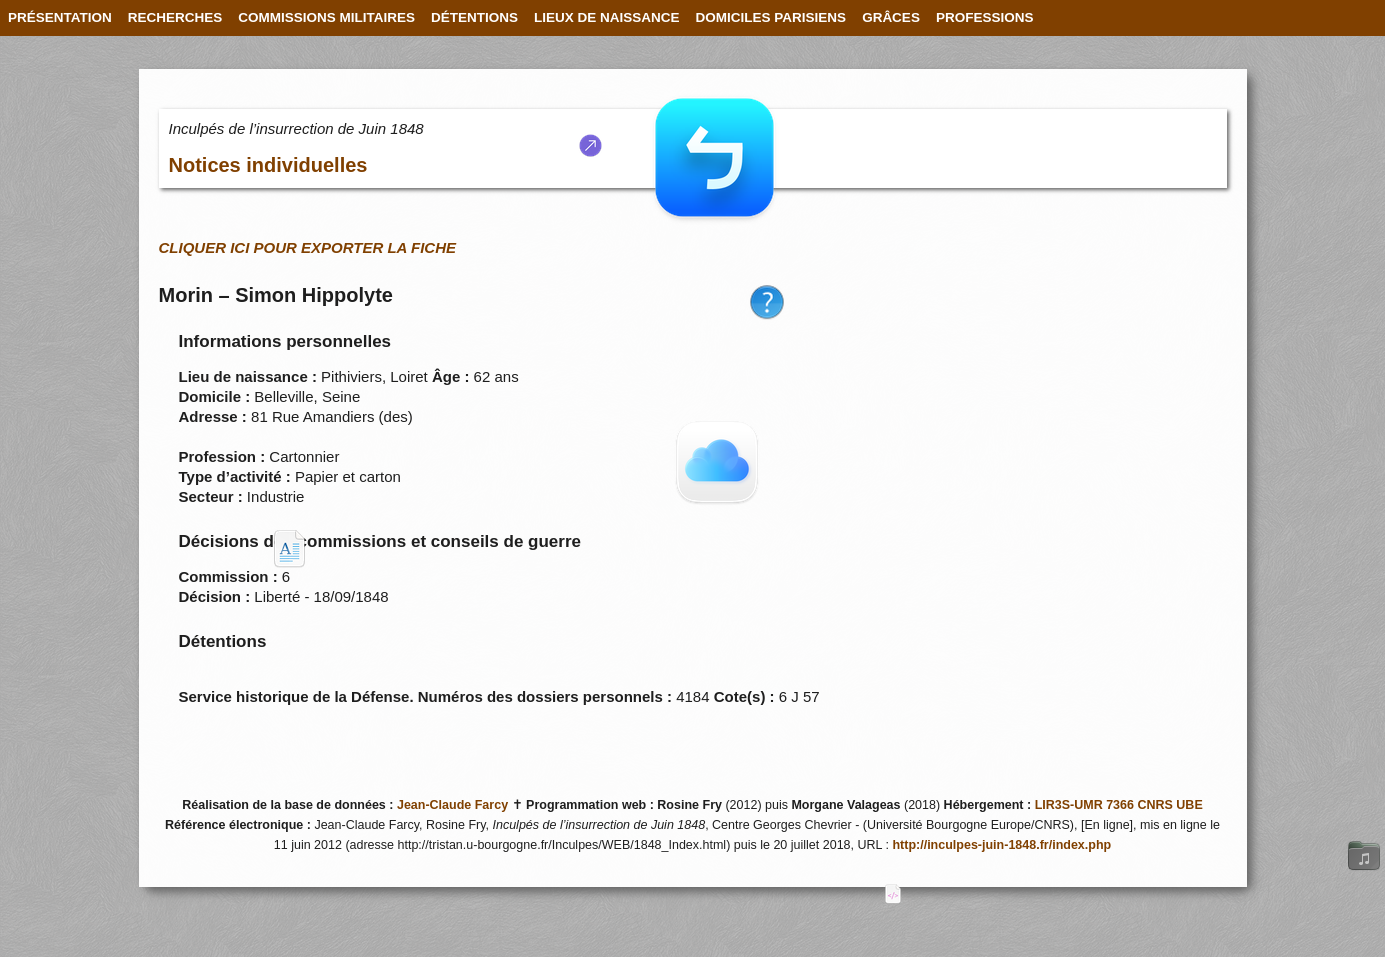  Describe the element at coordinates (717, 462) in the screenshot. I see `open iCloud+ settings and storage management` at that location.